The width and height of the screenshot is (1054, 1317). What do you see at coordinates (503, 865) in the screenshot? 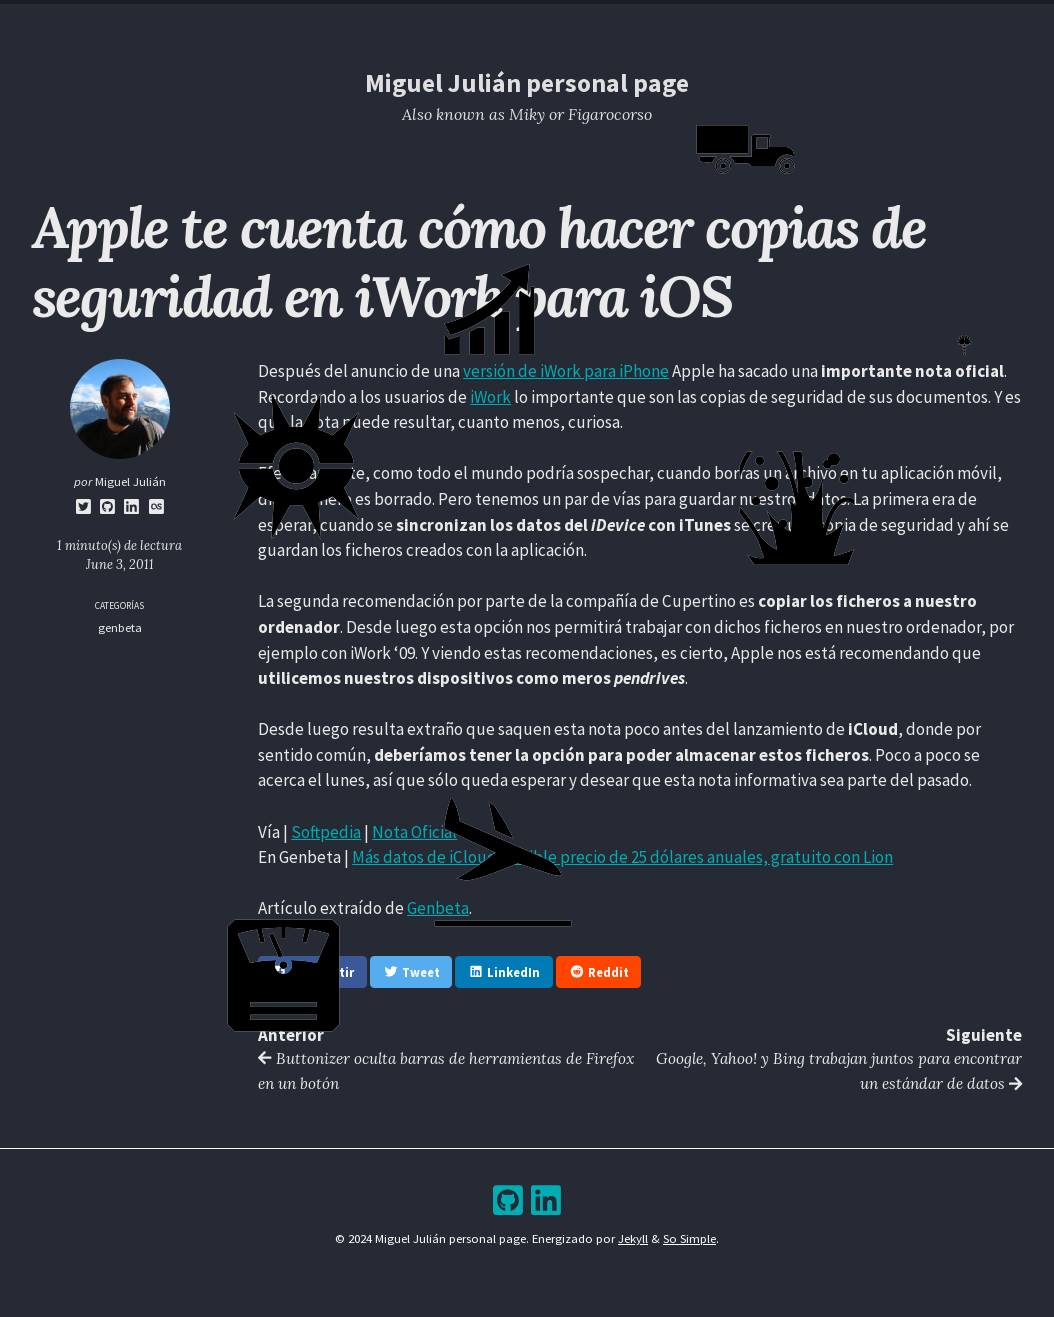
I see `indicates incoming flight arrival` at bounding box center [503, 865].